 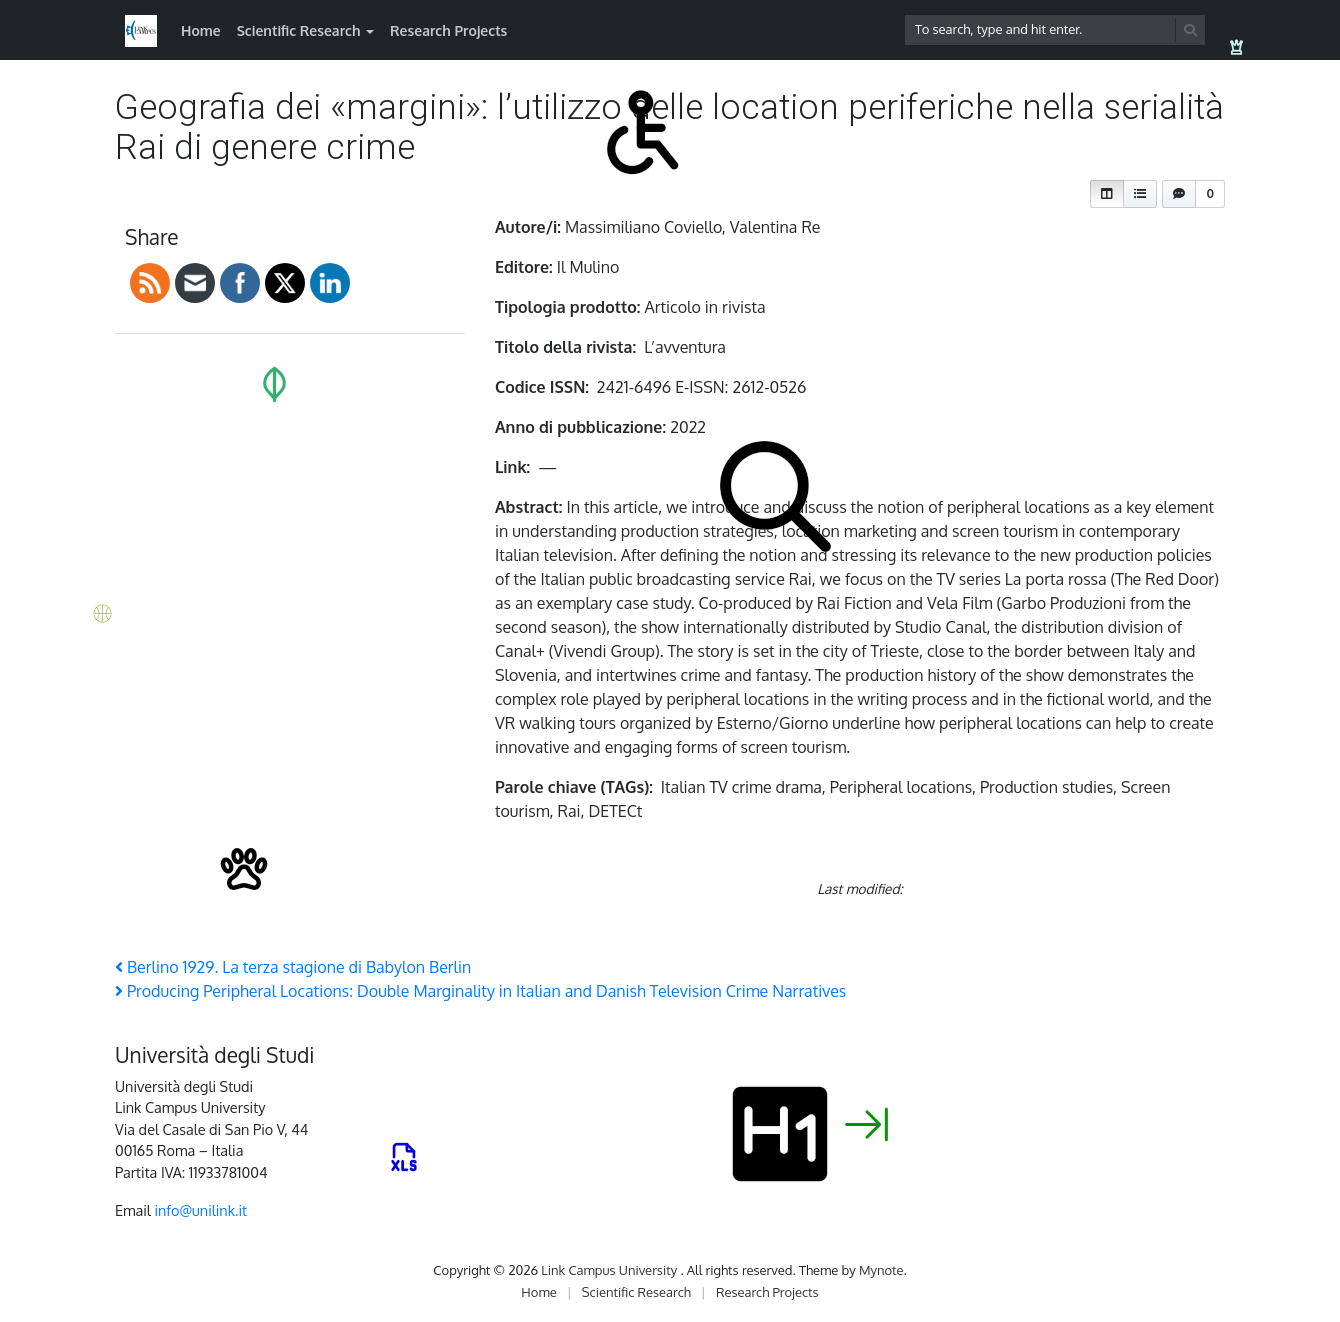 I want to click on indicates an Excel spreadsheet file, so click(x=404, y=1157).